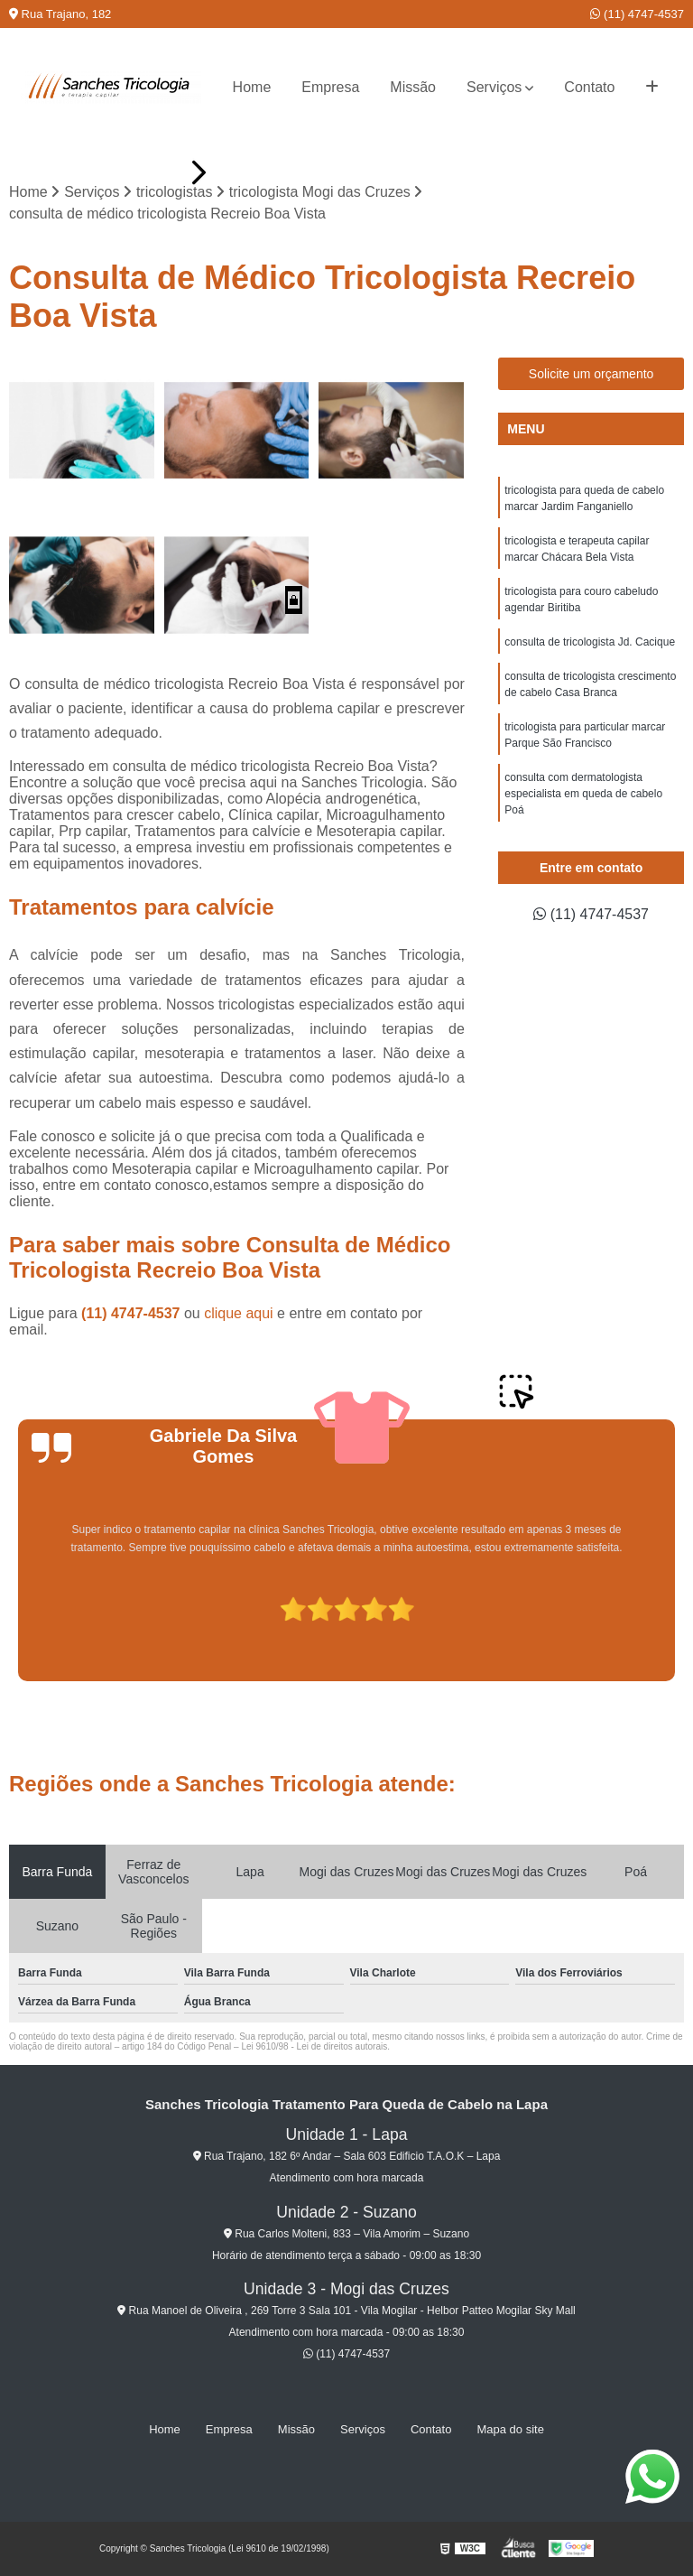 The height and width of the screenshot is (2576, 693). What do you see at coordinates (515, 1390) in the screenshot?
I see `select or draw a custom region` at bounding box center [515, 1390].